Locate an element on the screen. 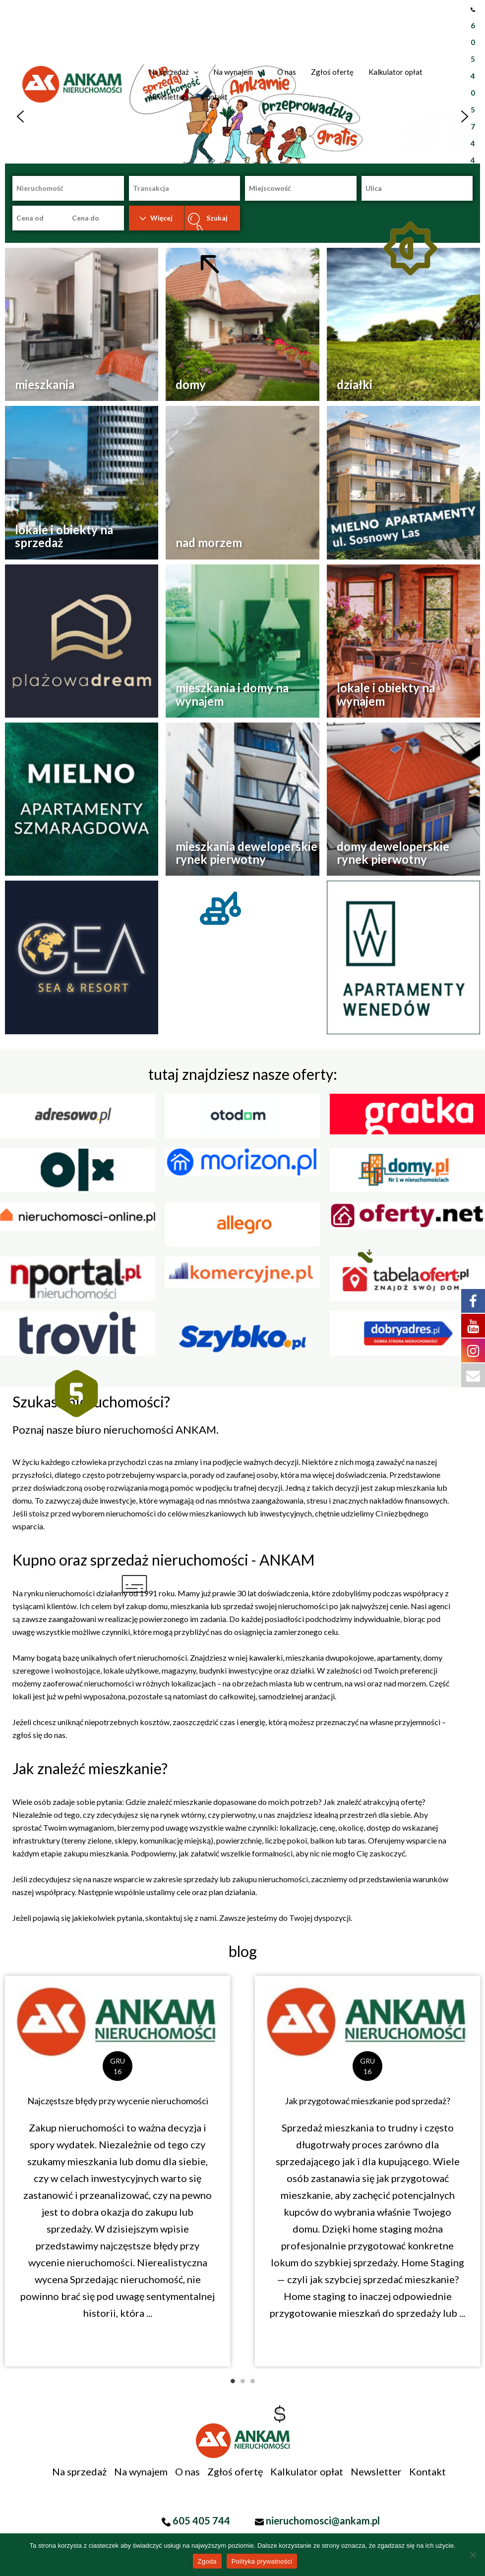  view pricing or payment options is located at coordinates (280, 2414).